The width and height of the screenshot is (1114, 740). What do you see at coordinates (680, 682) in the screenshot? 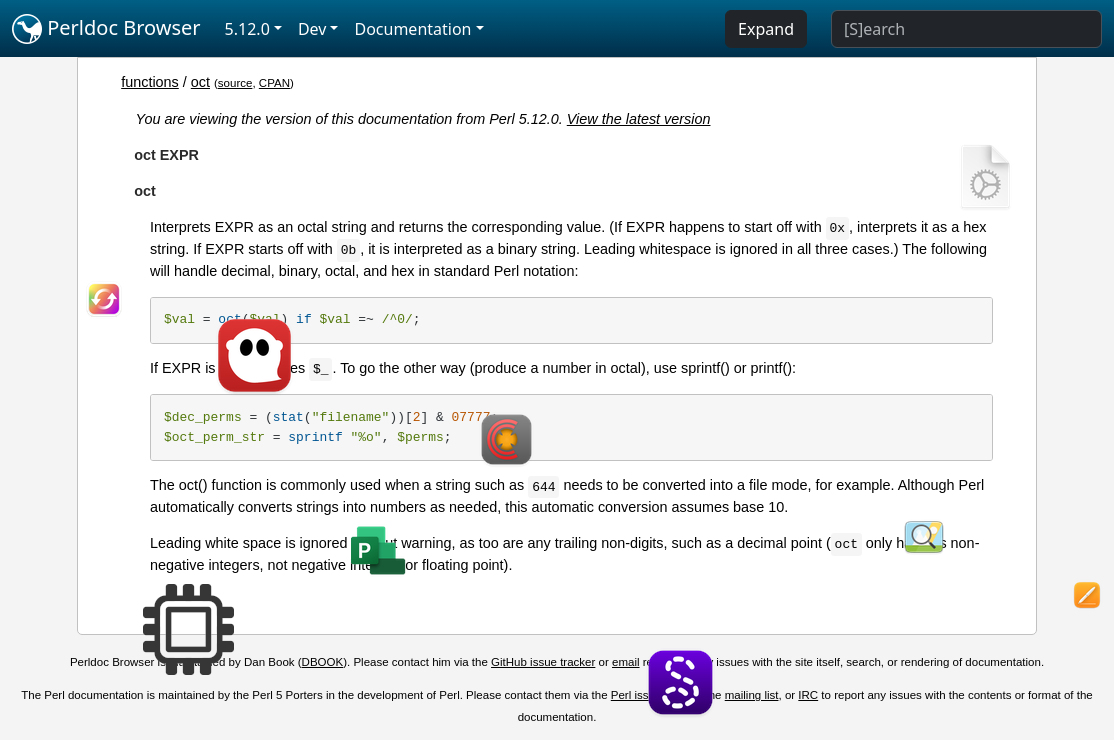
I see `open Seamly2D pattern drafting application` at bounding box center [680, 682].